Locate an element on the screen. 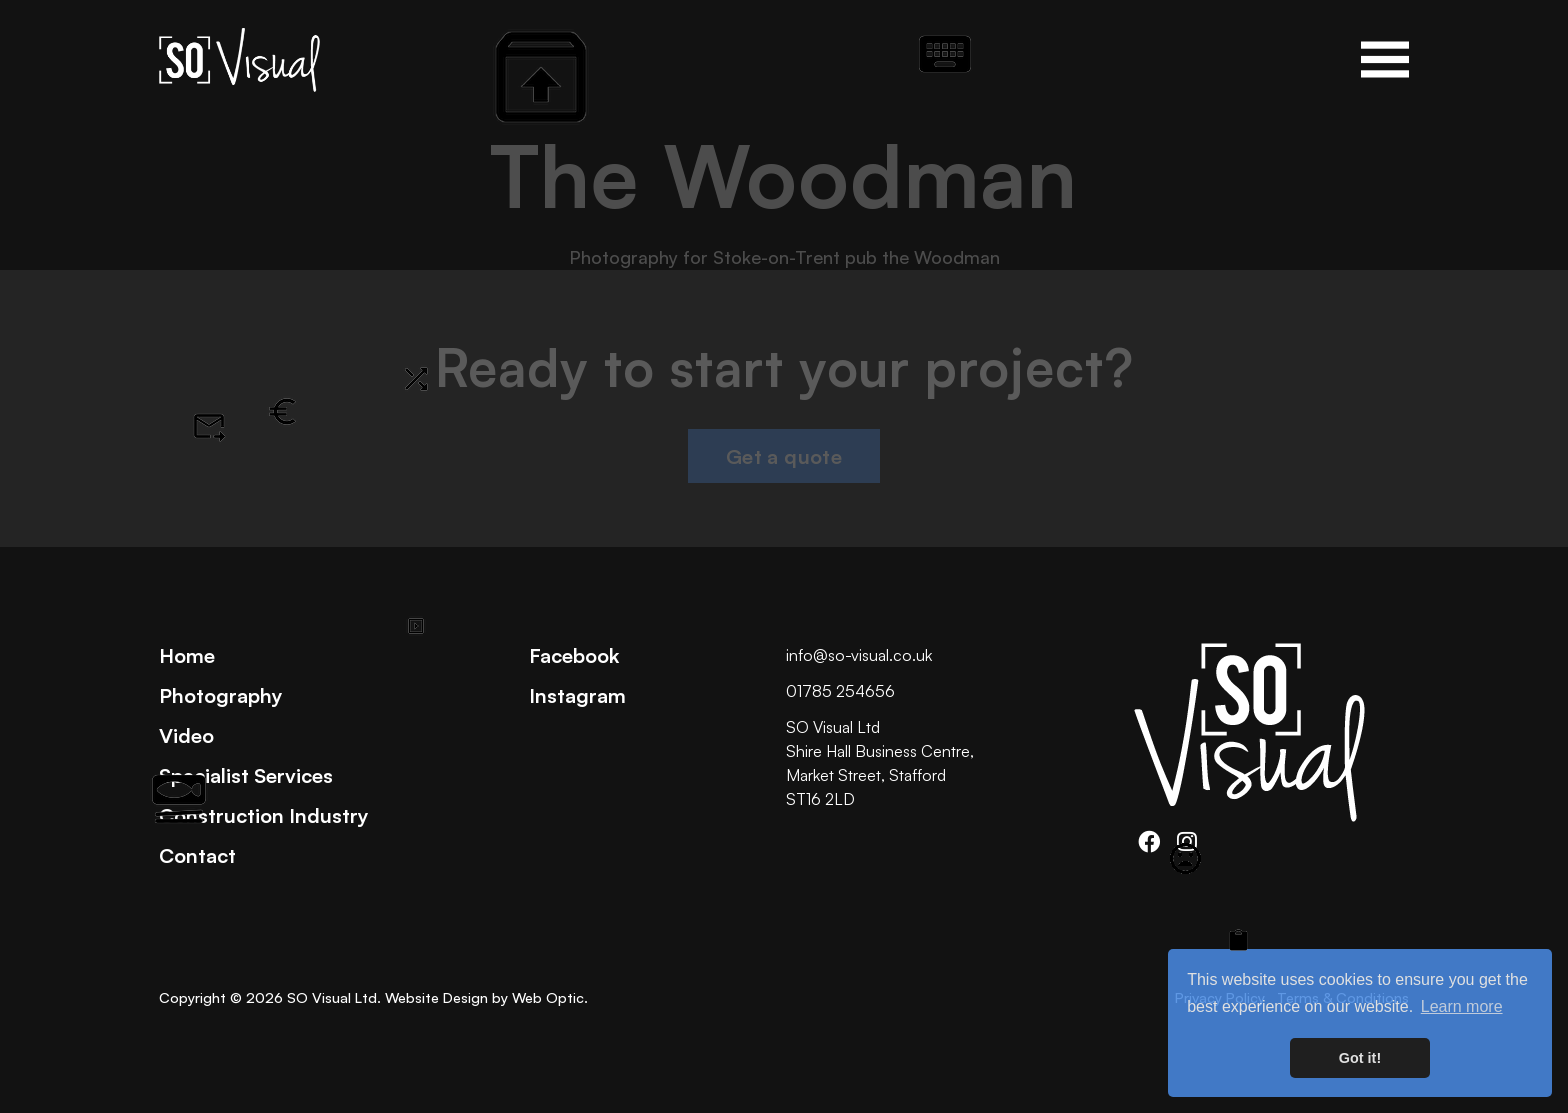 This screenshot has height=1113, width=1568. forward an email to another recipient is located at coordinates (209, 426).